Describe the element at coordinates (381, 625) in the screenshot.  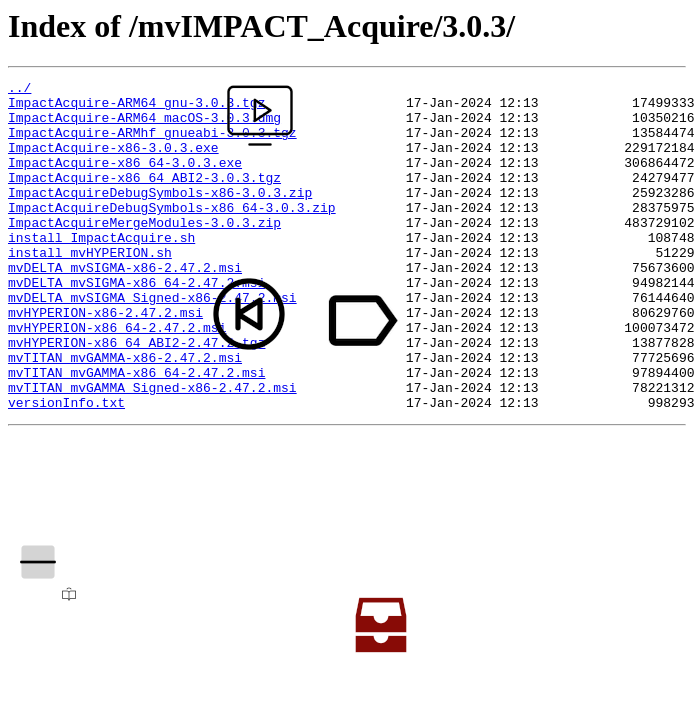
I see `access stacked file trays or inbox folders` at that location.